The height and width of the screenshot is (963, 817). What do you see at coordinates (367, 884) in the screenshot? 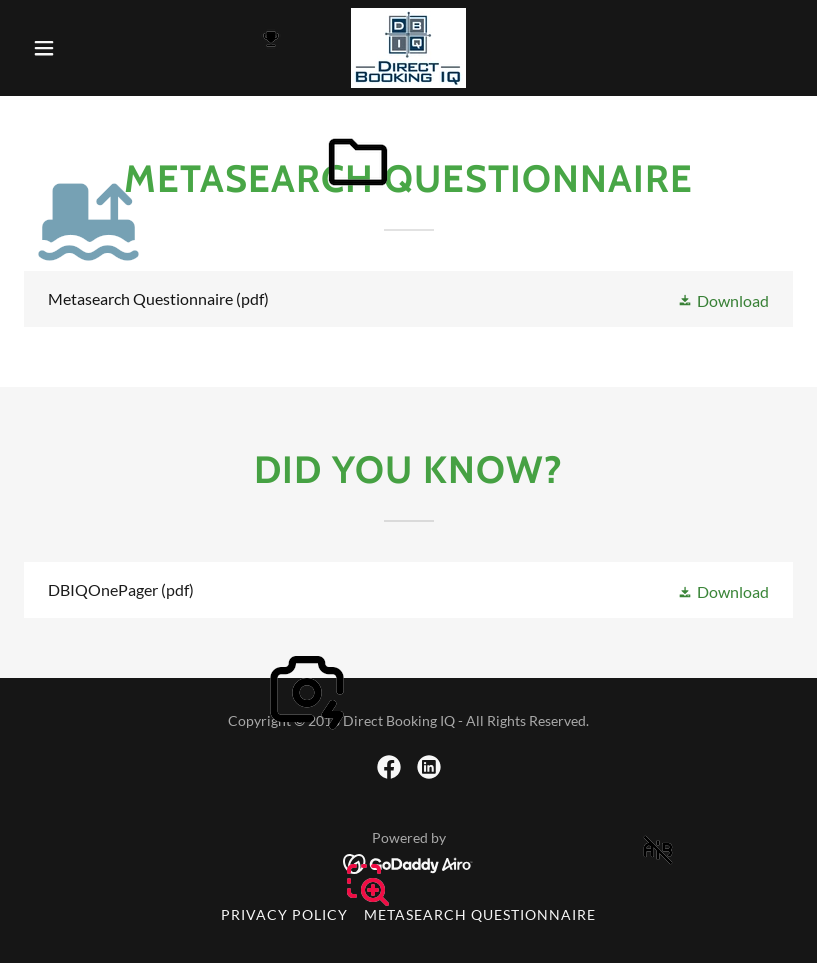
I see `zoom in on a selected area` at bounding box center [367, 884].